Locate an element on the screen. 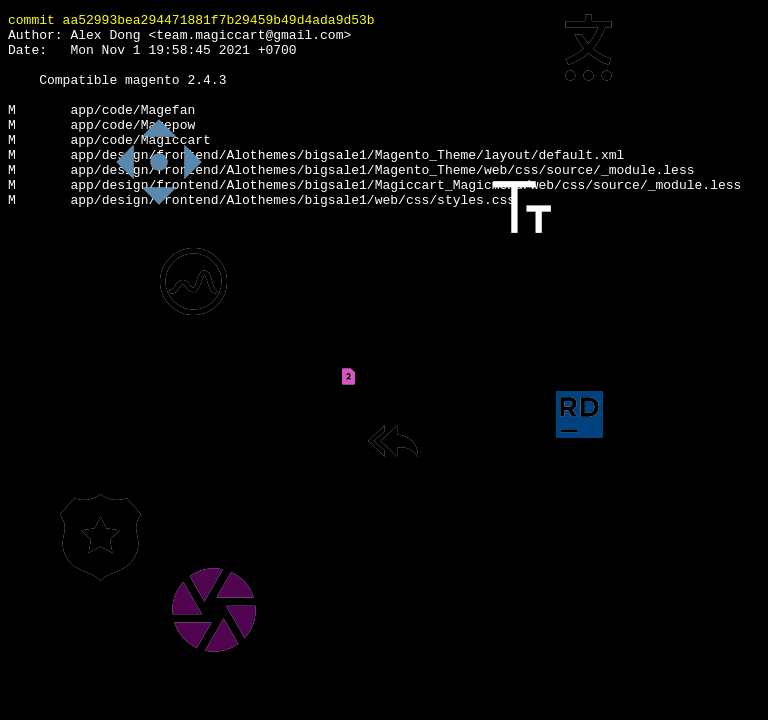  add emphasis marks to chinese text is located at coordinates (588, 47).